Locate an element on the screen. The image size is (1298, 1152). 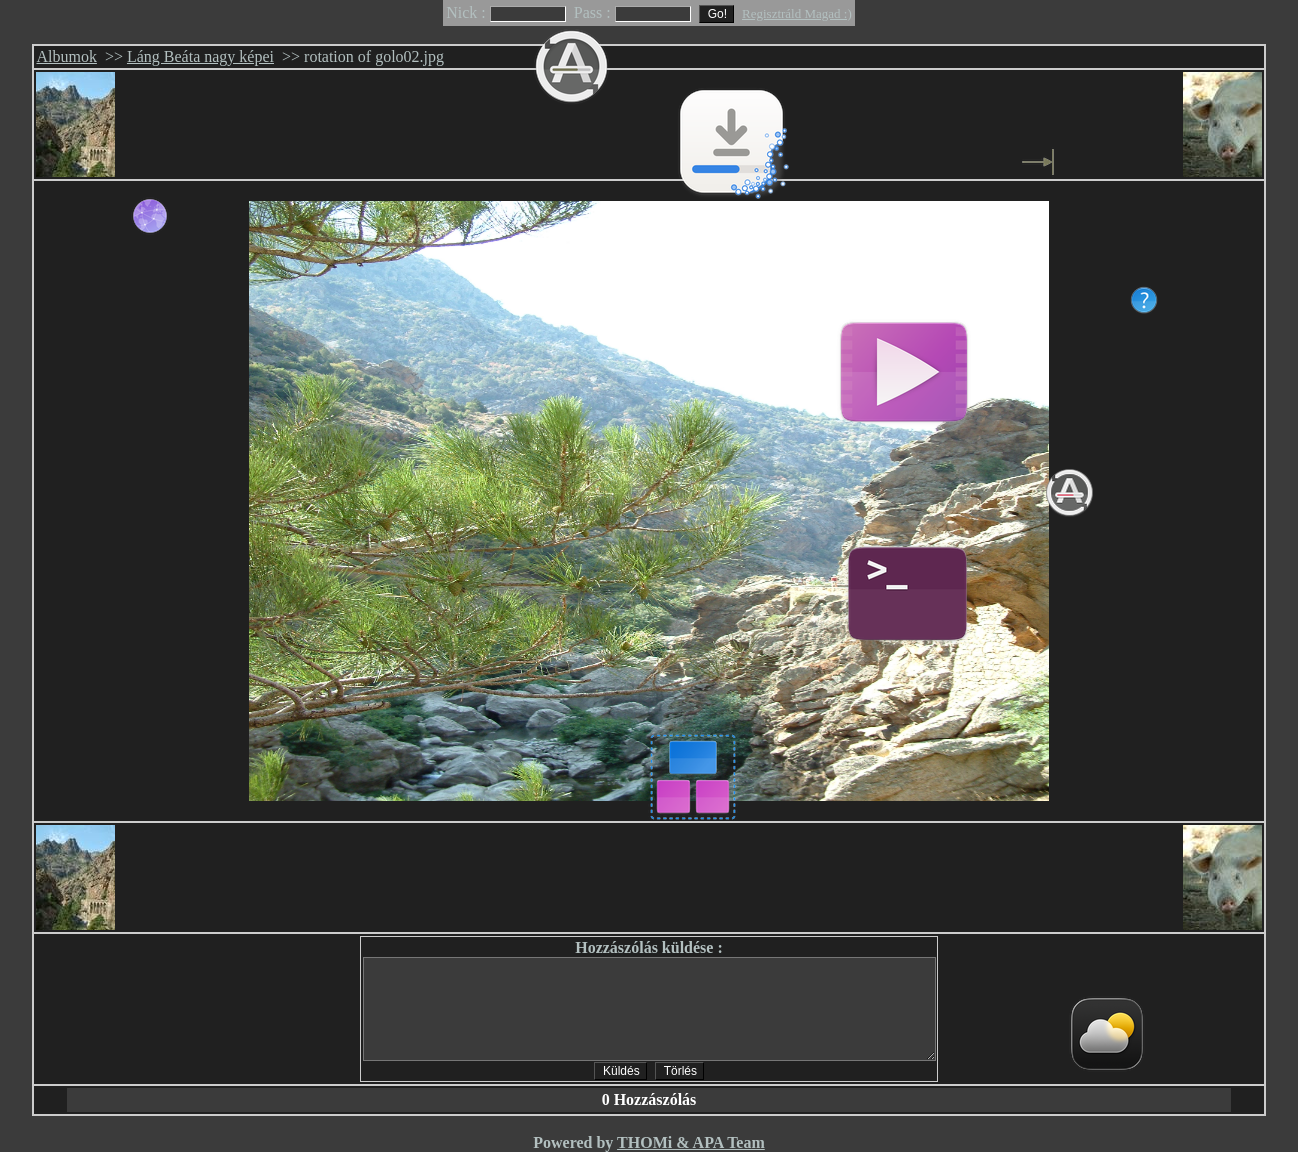
open internet or web browser application is located at coordinates (150, 216).